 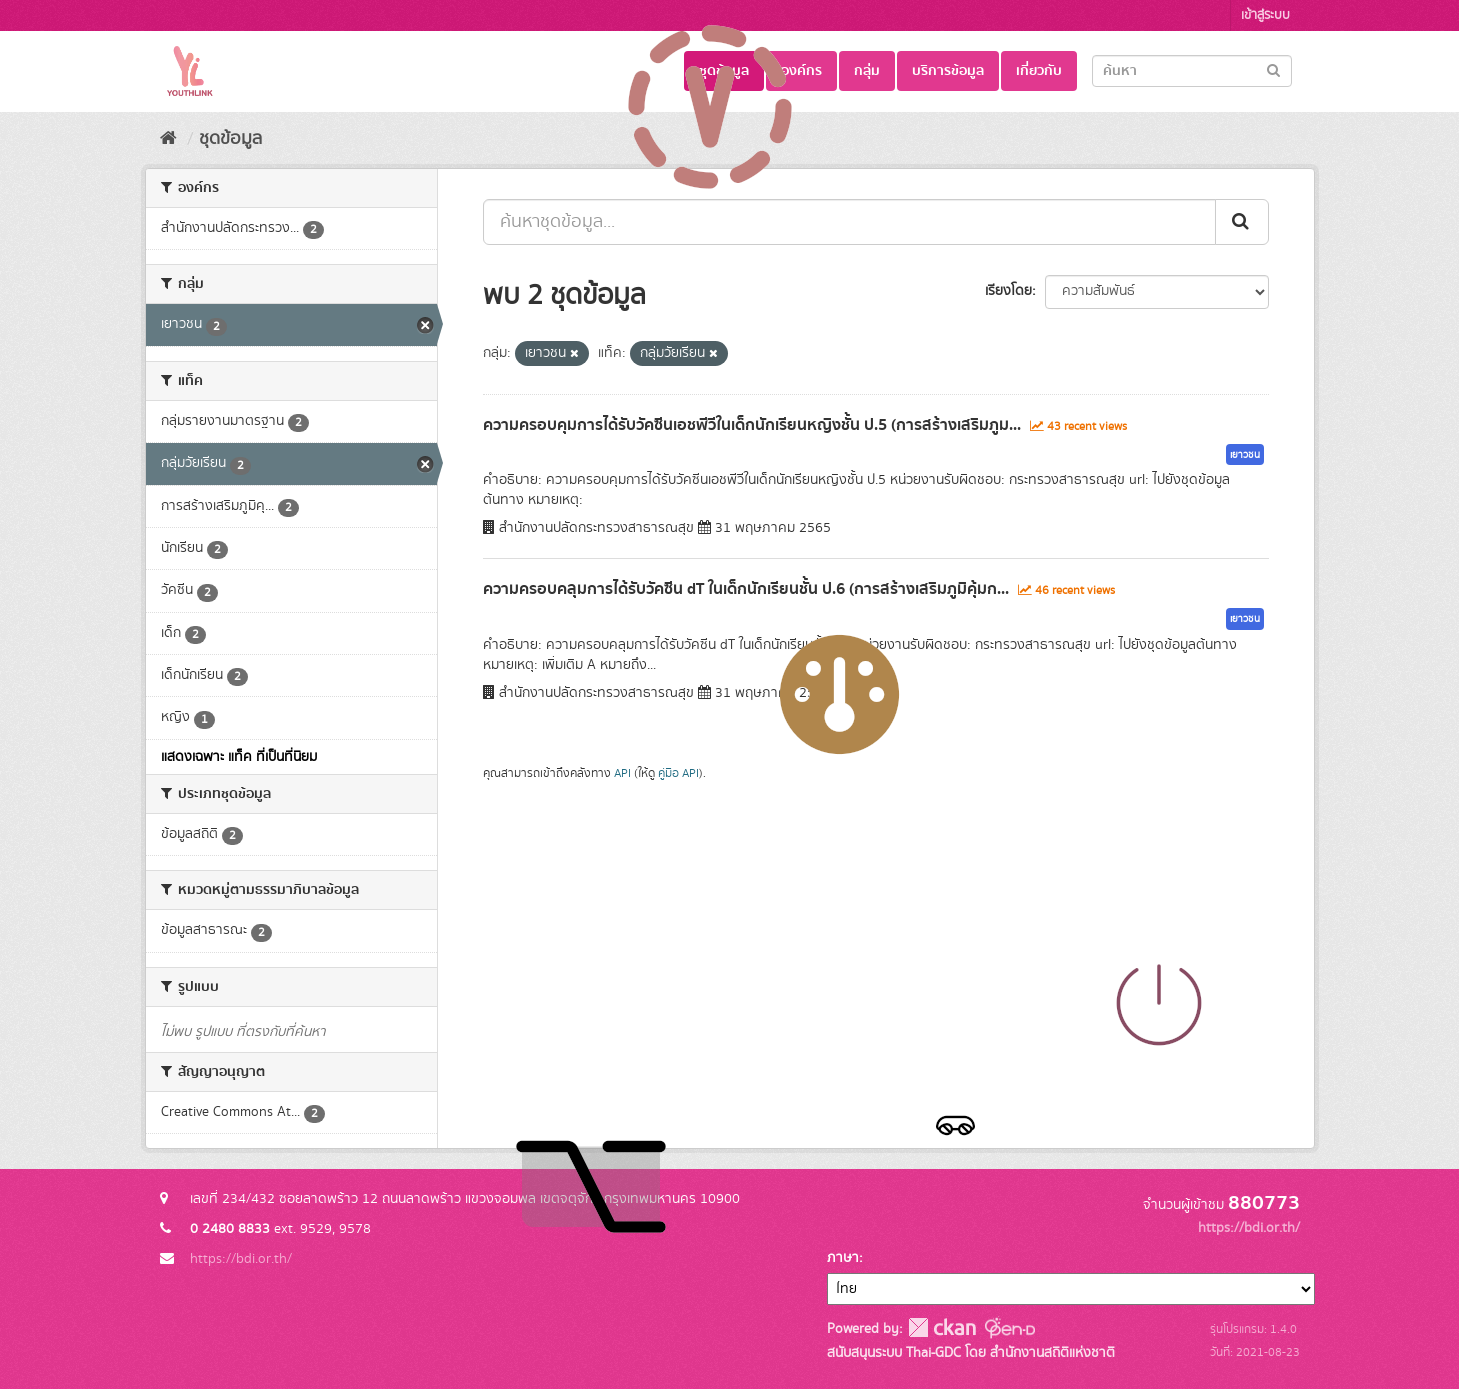 I want to click on access swimming or diving activity settings, so click(x=955, y=1125).